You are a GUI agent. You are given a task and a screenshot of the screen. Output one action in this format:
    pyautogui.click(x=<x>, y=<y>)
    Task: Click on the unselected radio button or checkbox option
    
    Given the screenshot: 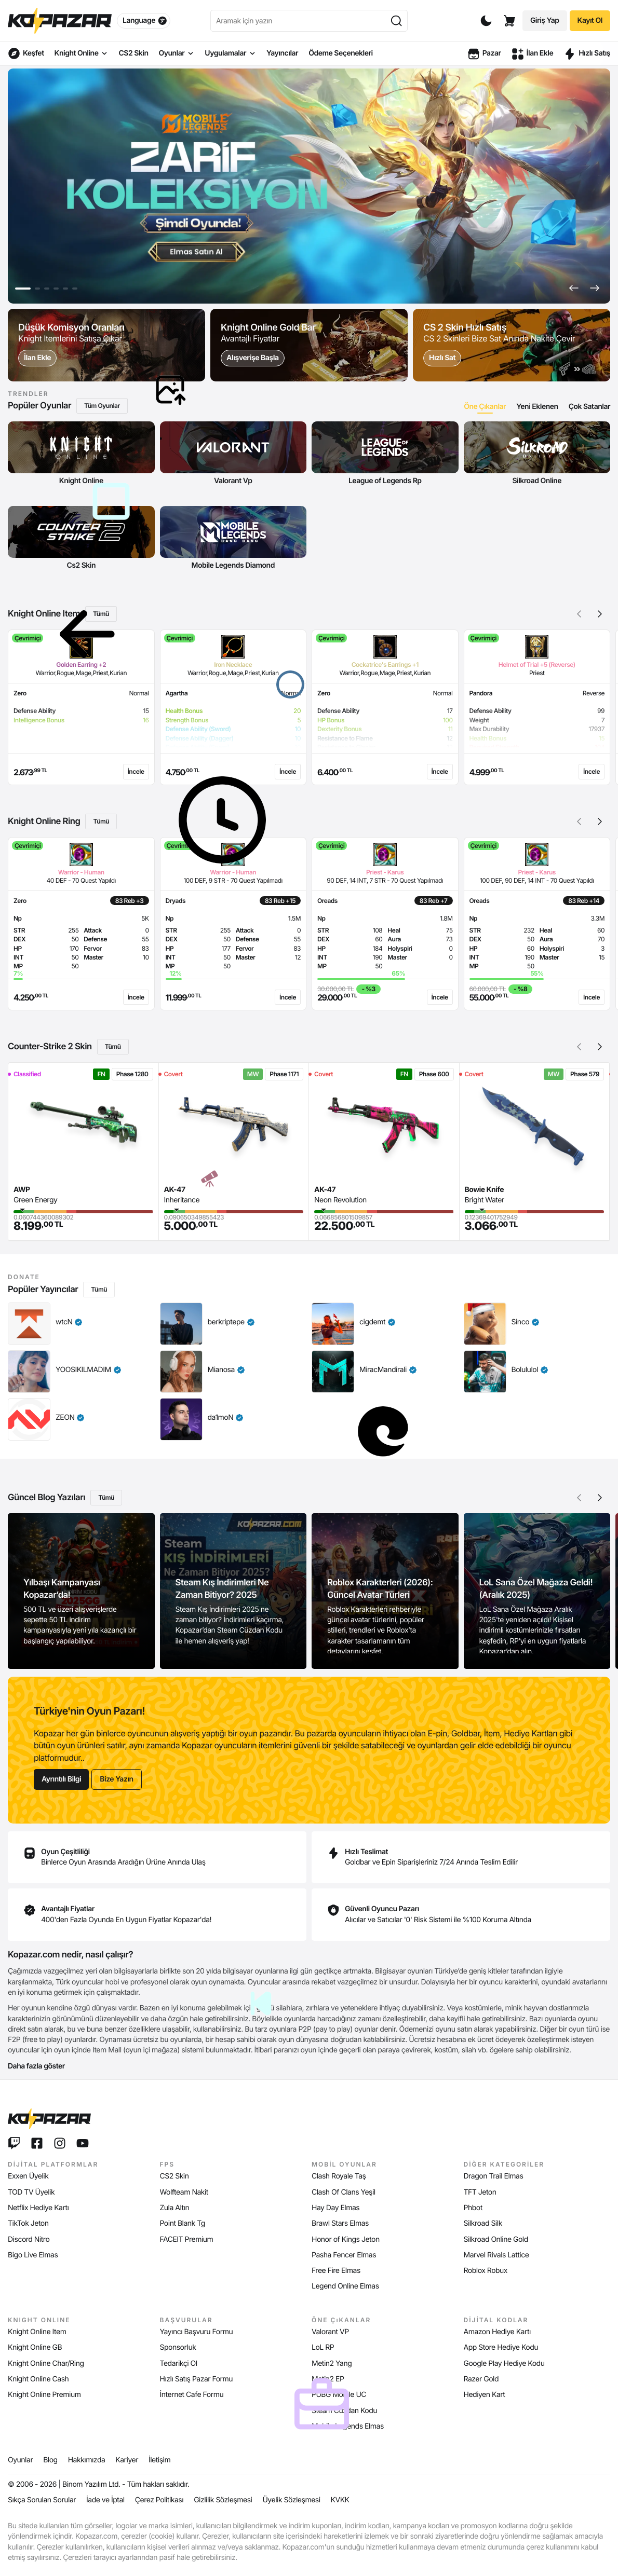 What is the action you would take?
    pyautogui.click(x=290, y=684)
    